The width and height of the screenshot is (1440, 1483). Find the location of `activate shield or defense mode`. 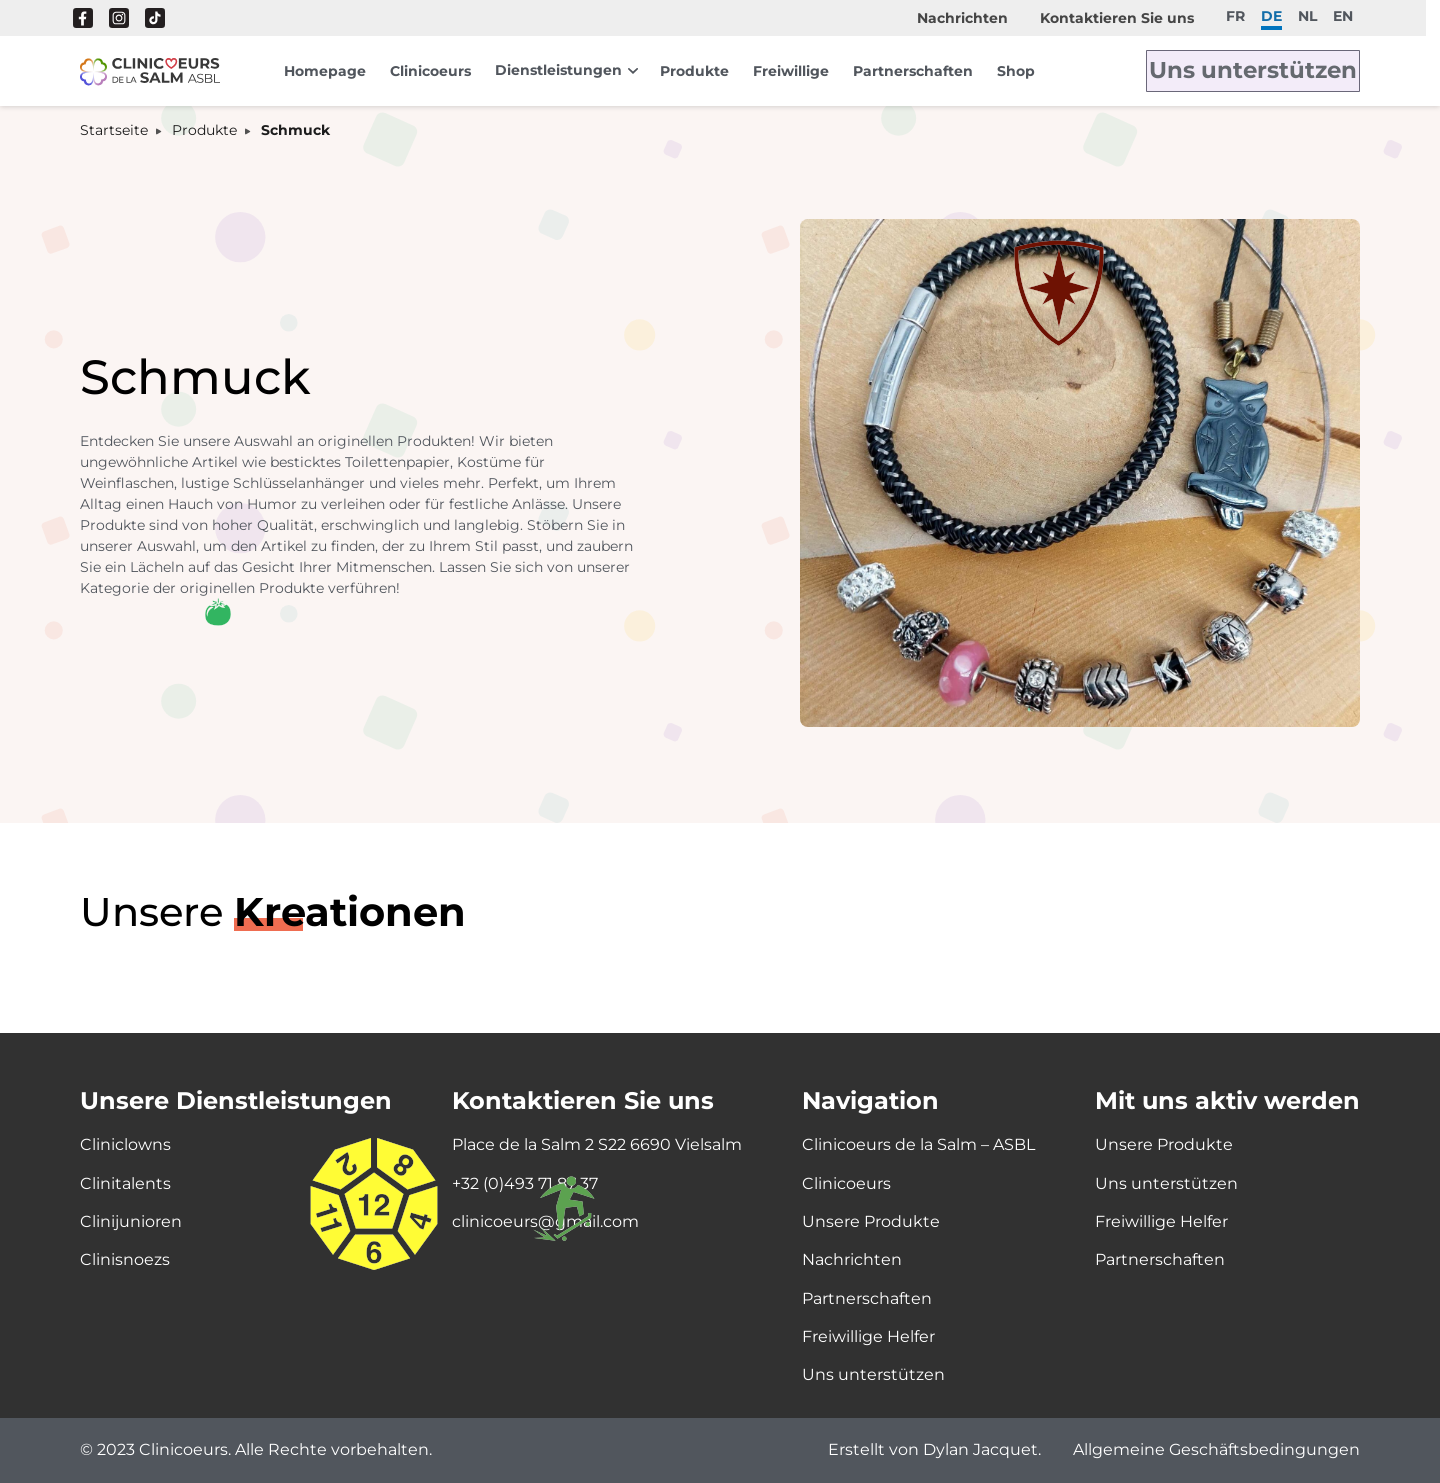

activate shield or defense mode is located at coordinates (1058, 293).